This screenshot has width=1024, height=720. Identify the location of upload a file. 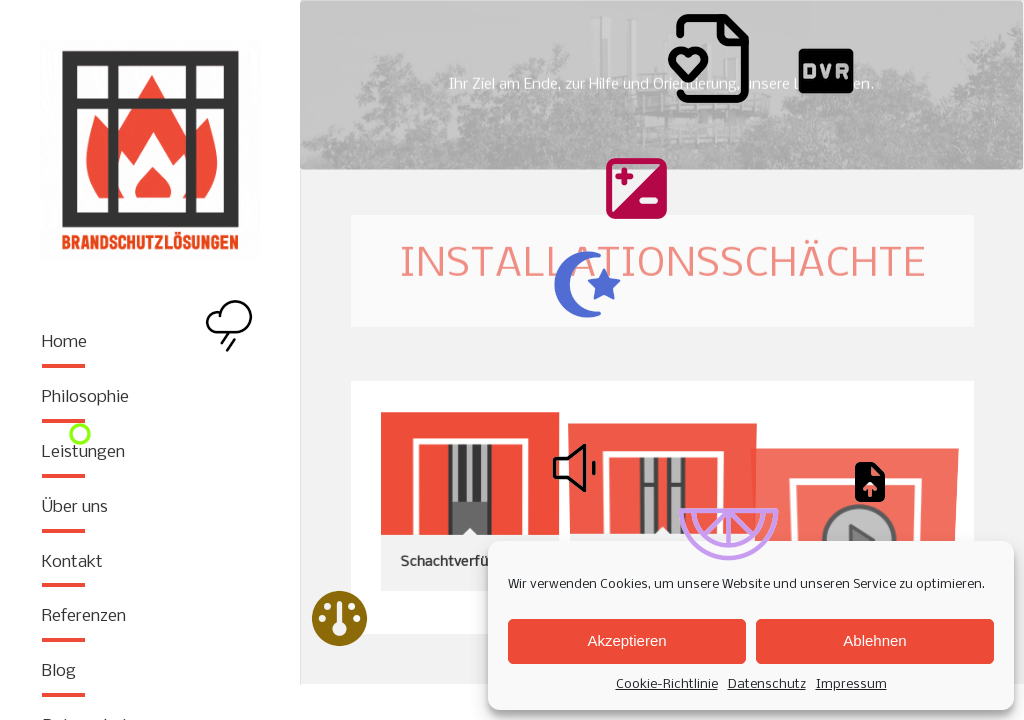
(870, 482).